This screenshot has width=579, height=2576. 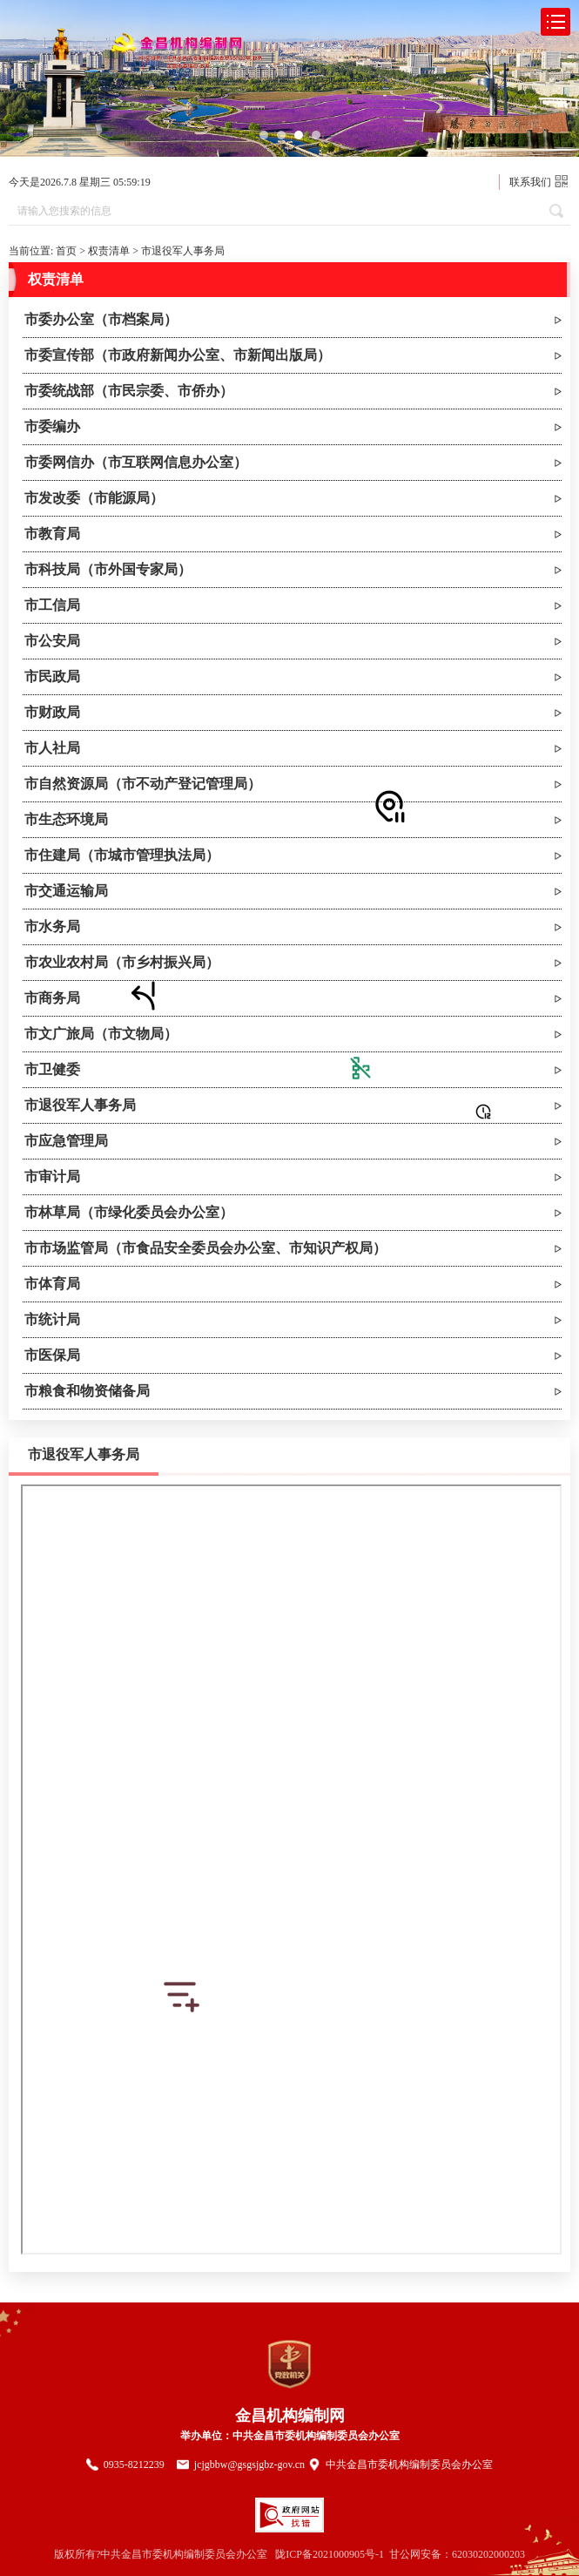 What do you see at coordinates (360, 1068) in the screenshot?
I see `disable schema or data structure view` at bounding box center [360, 1068].